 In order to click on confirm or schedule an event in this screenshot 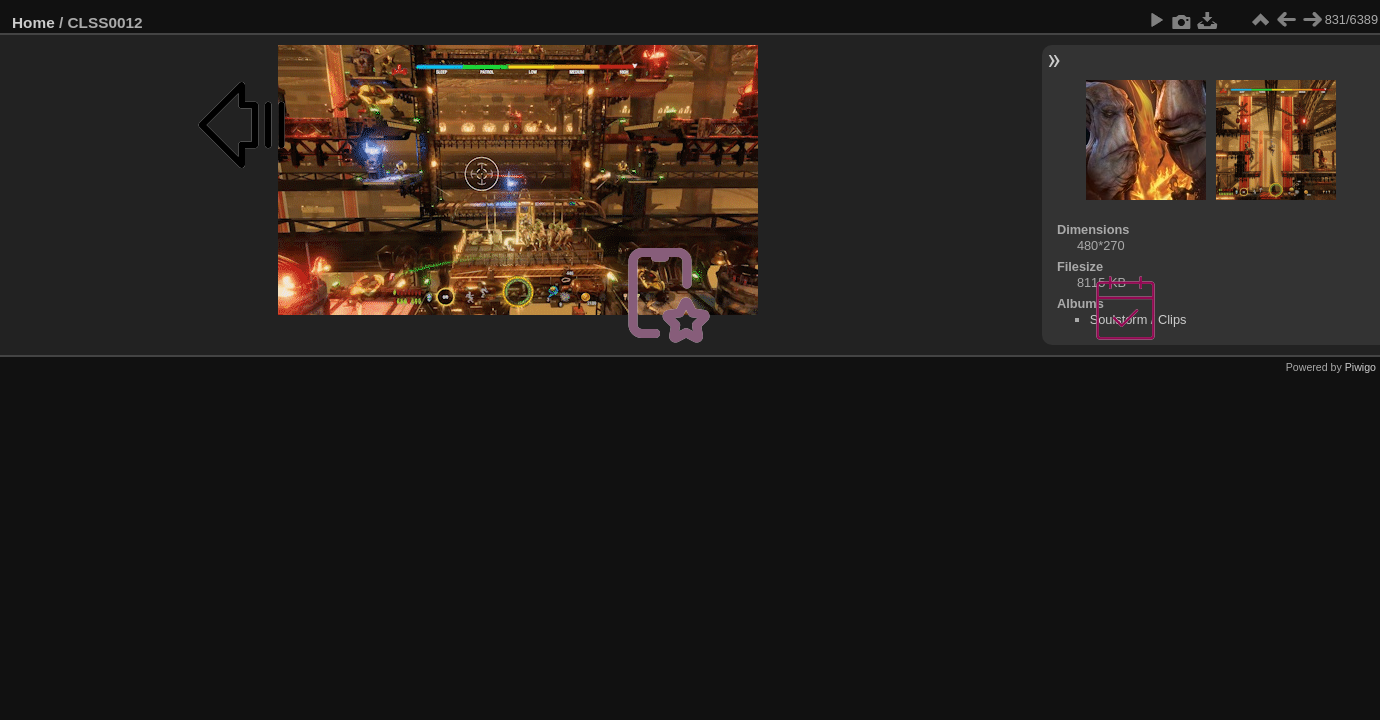, I will do `click(1125, 310)`.